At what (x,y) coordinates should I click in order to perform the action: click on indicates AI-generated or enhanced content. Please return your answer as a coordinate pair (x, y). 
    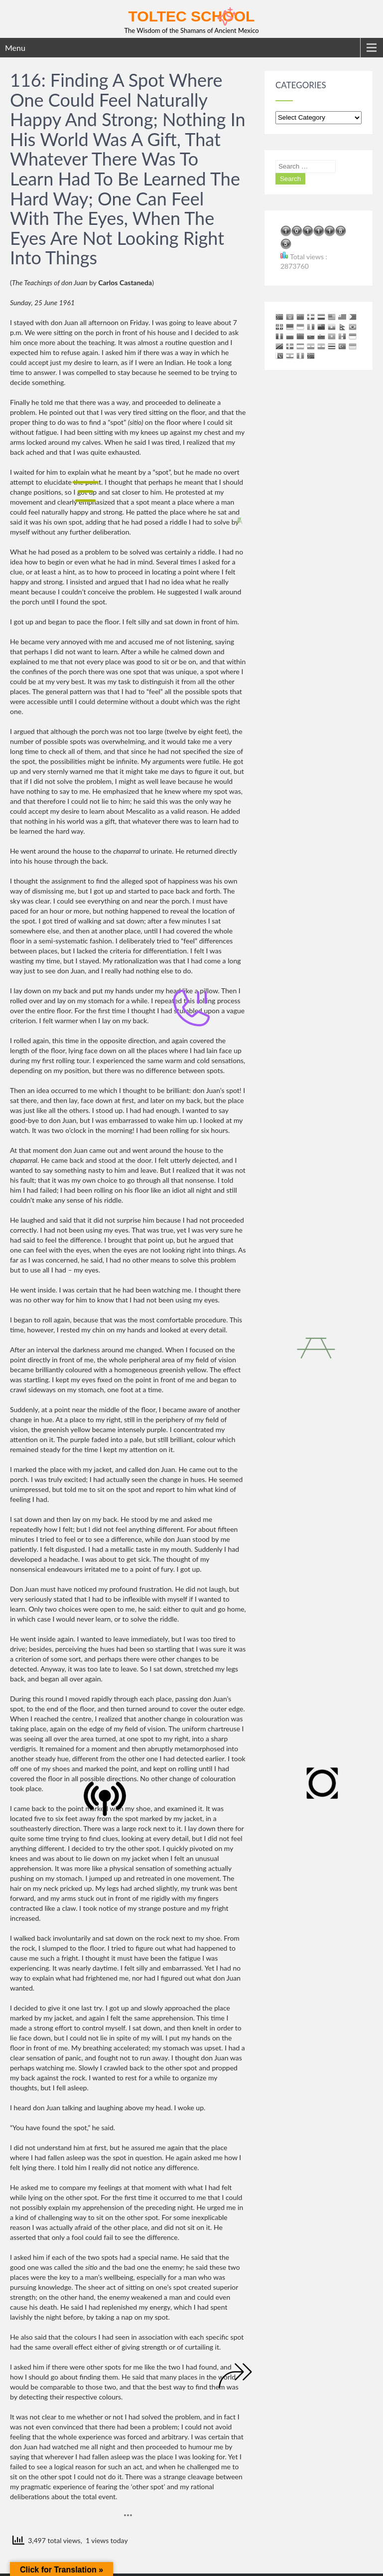
    Looking at the image, I should click on (226, 16).